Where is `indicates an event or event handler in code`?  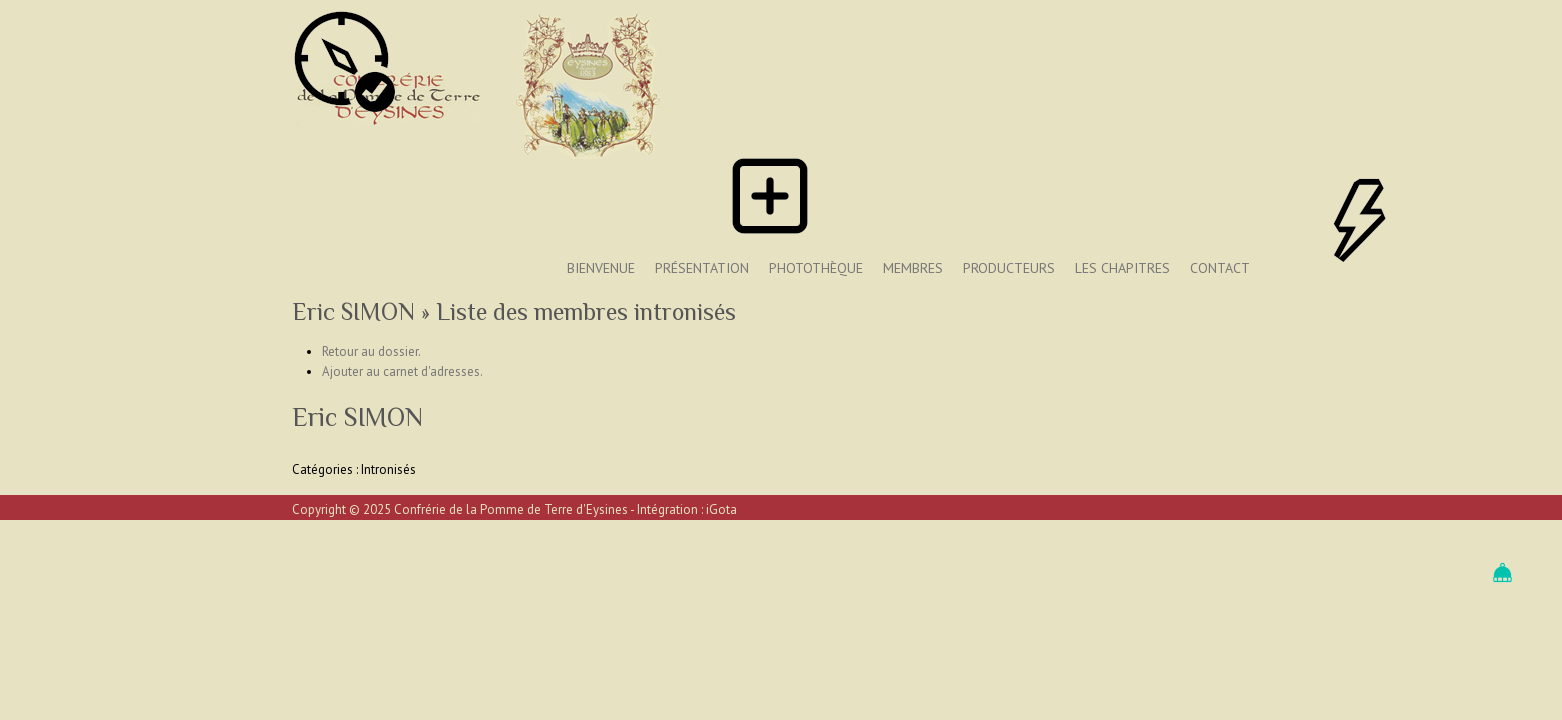 indicates an event or event handler in code is located at coordinates (1357, 220).